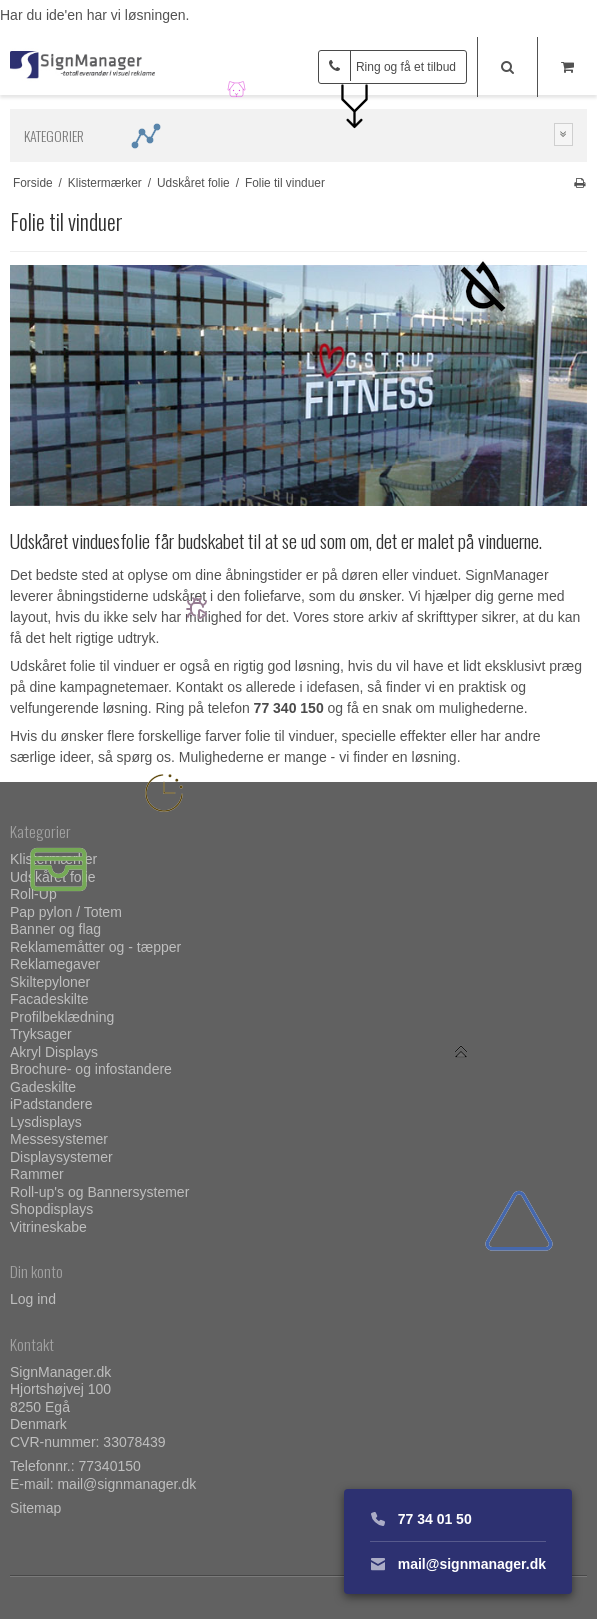 This screenshot has width=597, height=1619. Describe the element at coordinates (483, 286) in the screenshot. I see `reset or clear text color formatting` at that location.